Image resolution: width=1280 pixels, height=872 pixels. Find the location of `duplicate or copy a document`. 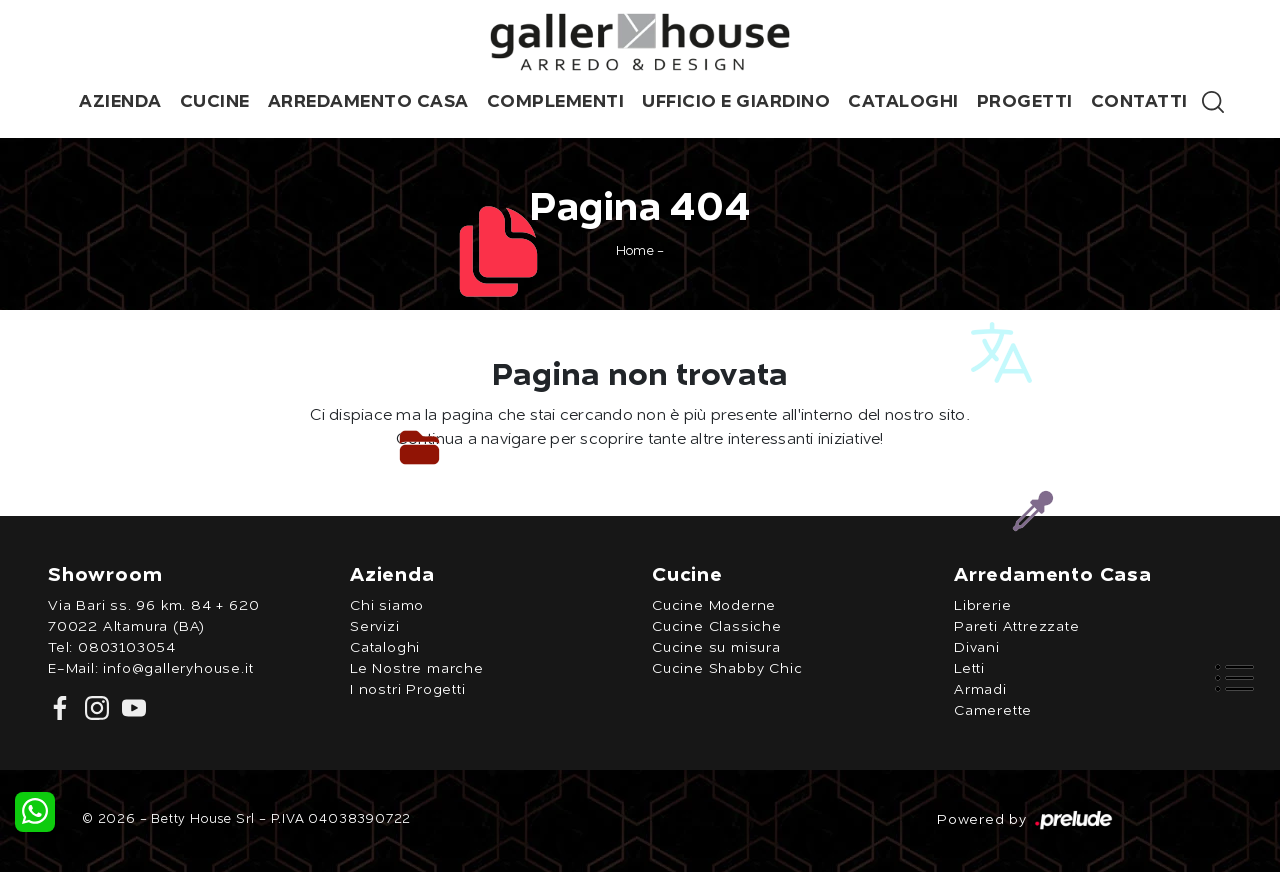

duplicate or copy a document is located at coordinates (498, 251).